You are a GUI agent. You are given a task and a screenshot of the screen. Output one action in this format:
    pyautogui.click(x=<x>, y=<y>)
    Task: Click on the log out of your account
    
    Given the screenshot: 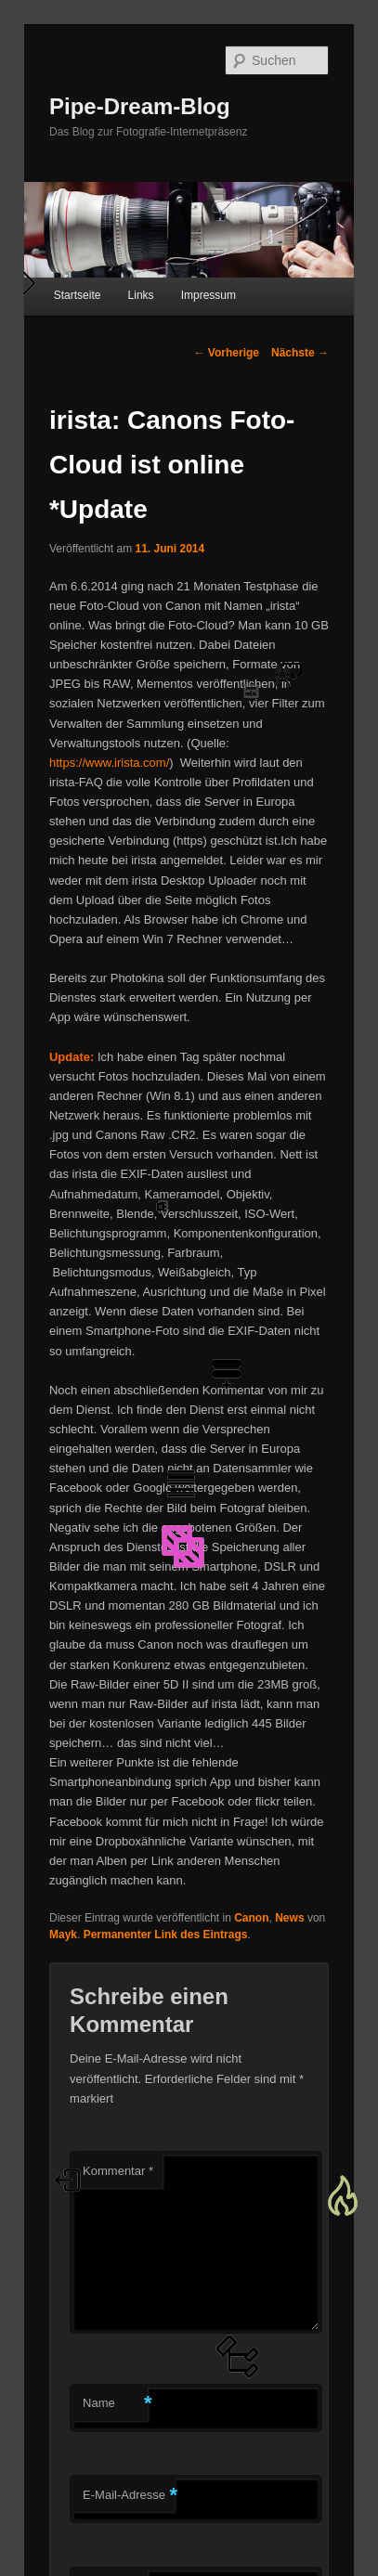 What is the action you would take?
    pyautogui.click(x=67, y=2180)
    